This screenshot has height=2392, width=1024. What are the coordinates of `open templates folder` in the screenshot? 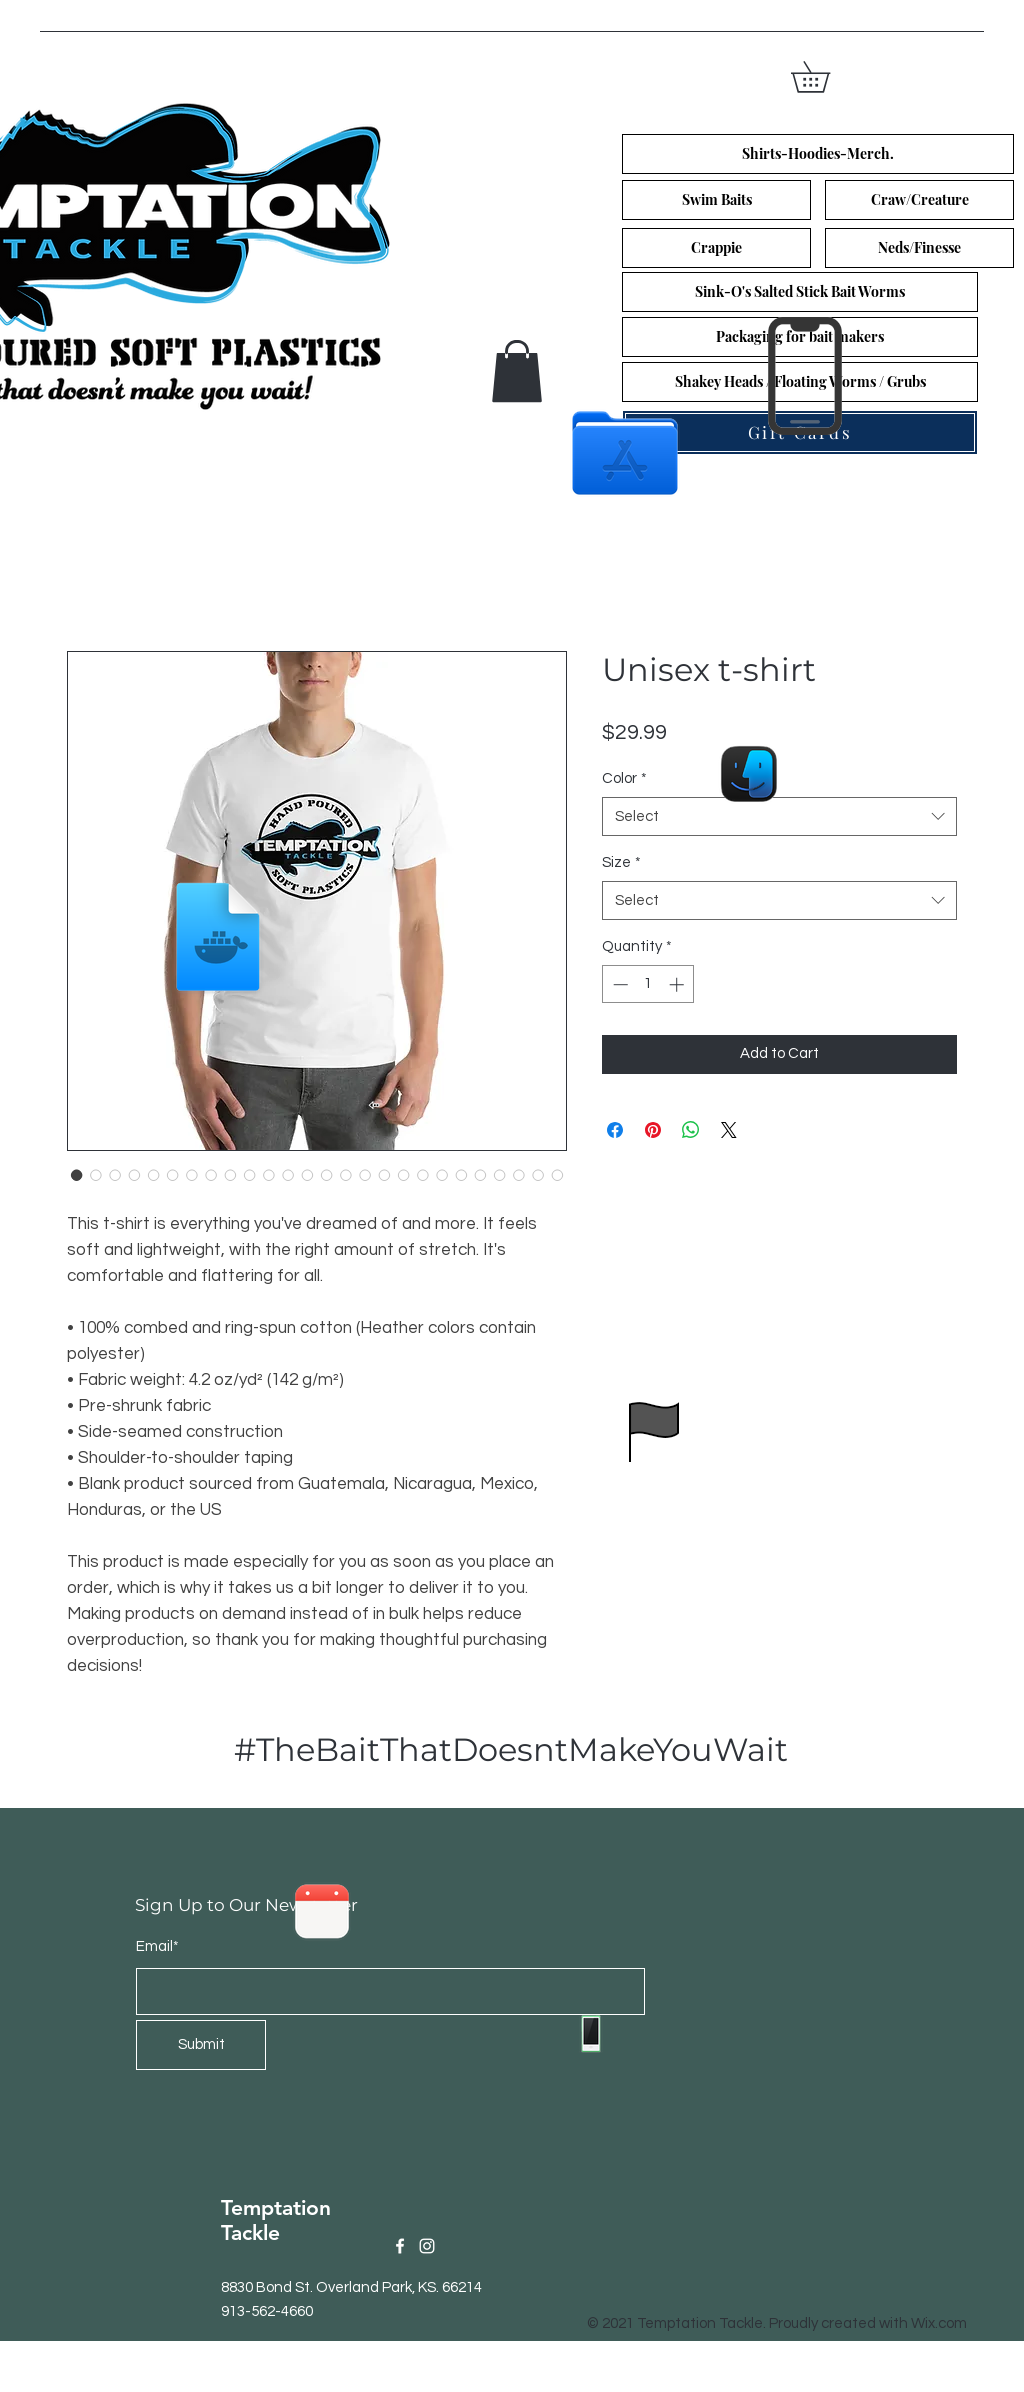 It's located at (625, 453).